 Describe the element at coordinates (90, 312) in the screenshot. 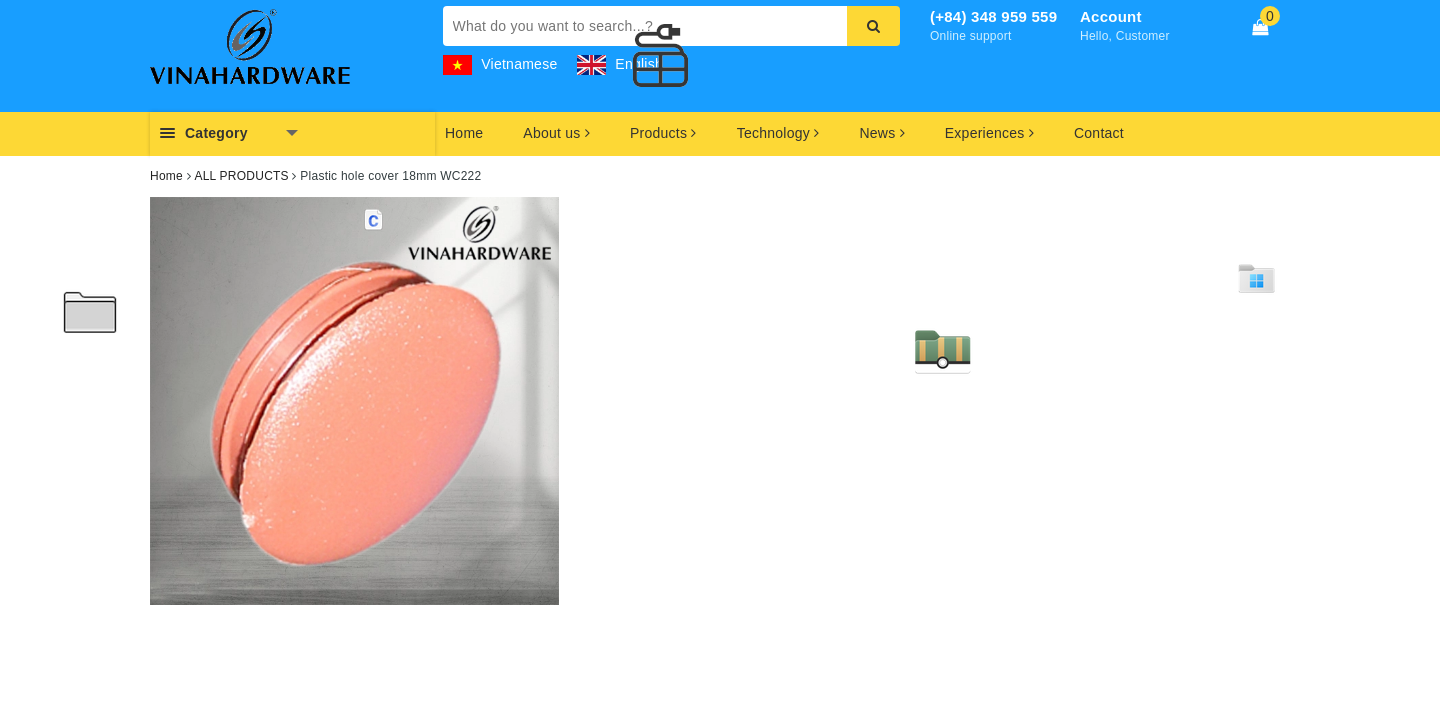

I see `selected folder in mail sidebar` at that location.